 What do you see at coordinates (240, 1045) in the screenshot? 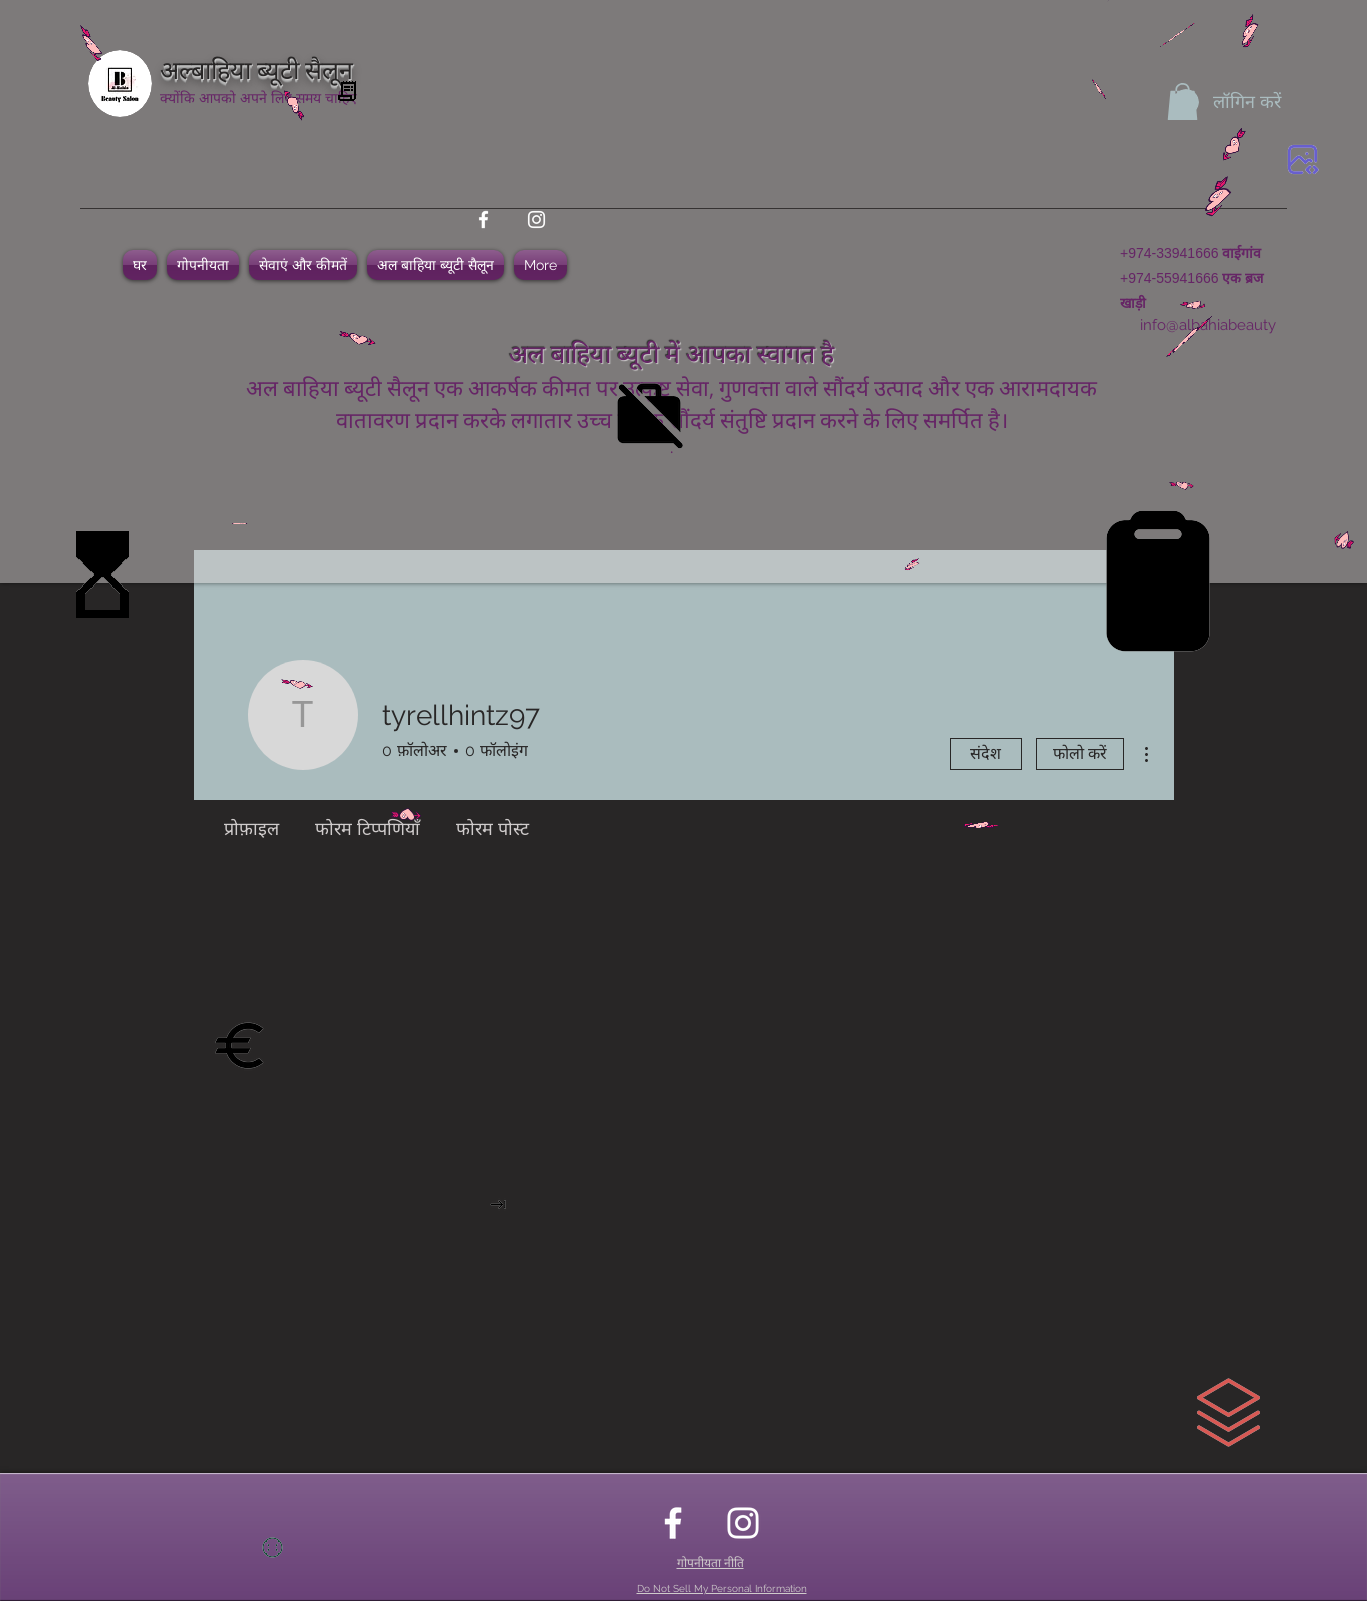
I see `view or manage euro currency settings` at bounding box center [240, 1045].